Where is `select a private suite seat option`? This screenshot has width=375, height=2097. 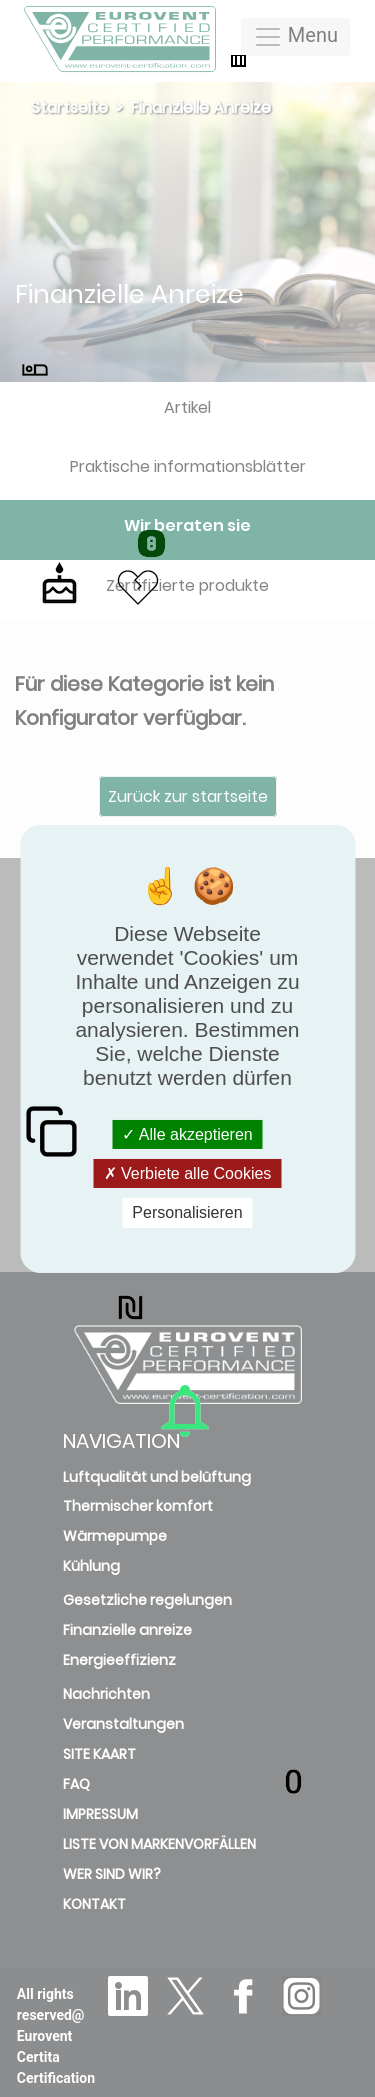
select a private suite seat option is located at coordinates (35, 370).